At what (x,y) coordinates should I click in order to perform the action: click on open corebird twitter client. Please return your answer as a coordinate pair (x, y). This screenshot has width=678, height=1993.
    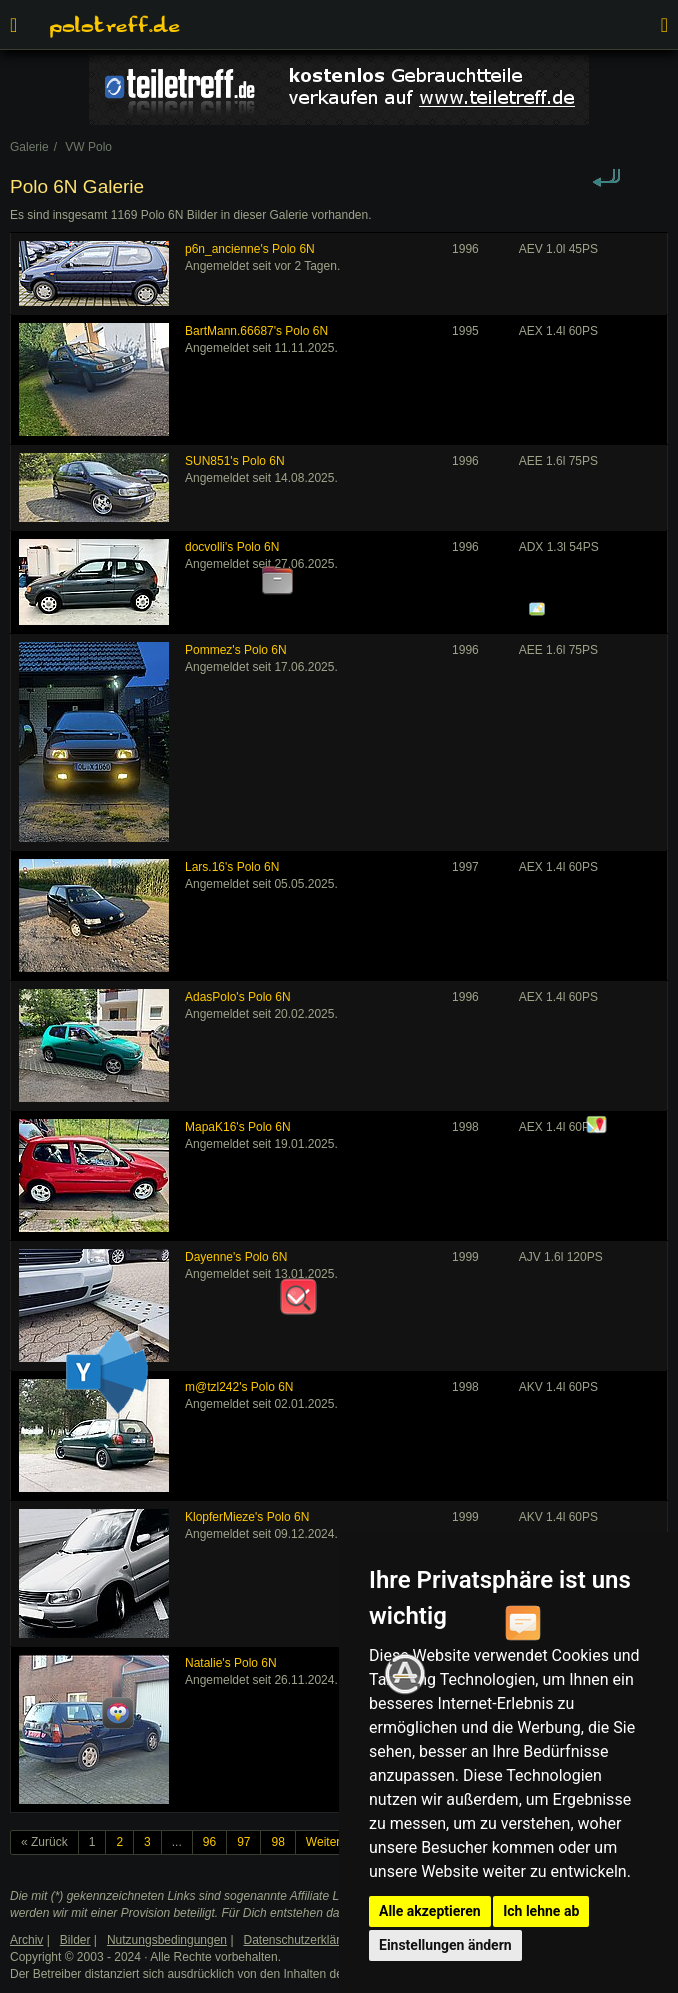
    Looking at the image, I should click on (118, 1713).